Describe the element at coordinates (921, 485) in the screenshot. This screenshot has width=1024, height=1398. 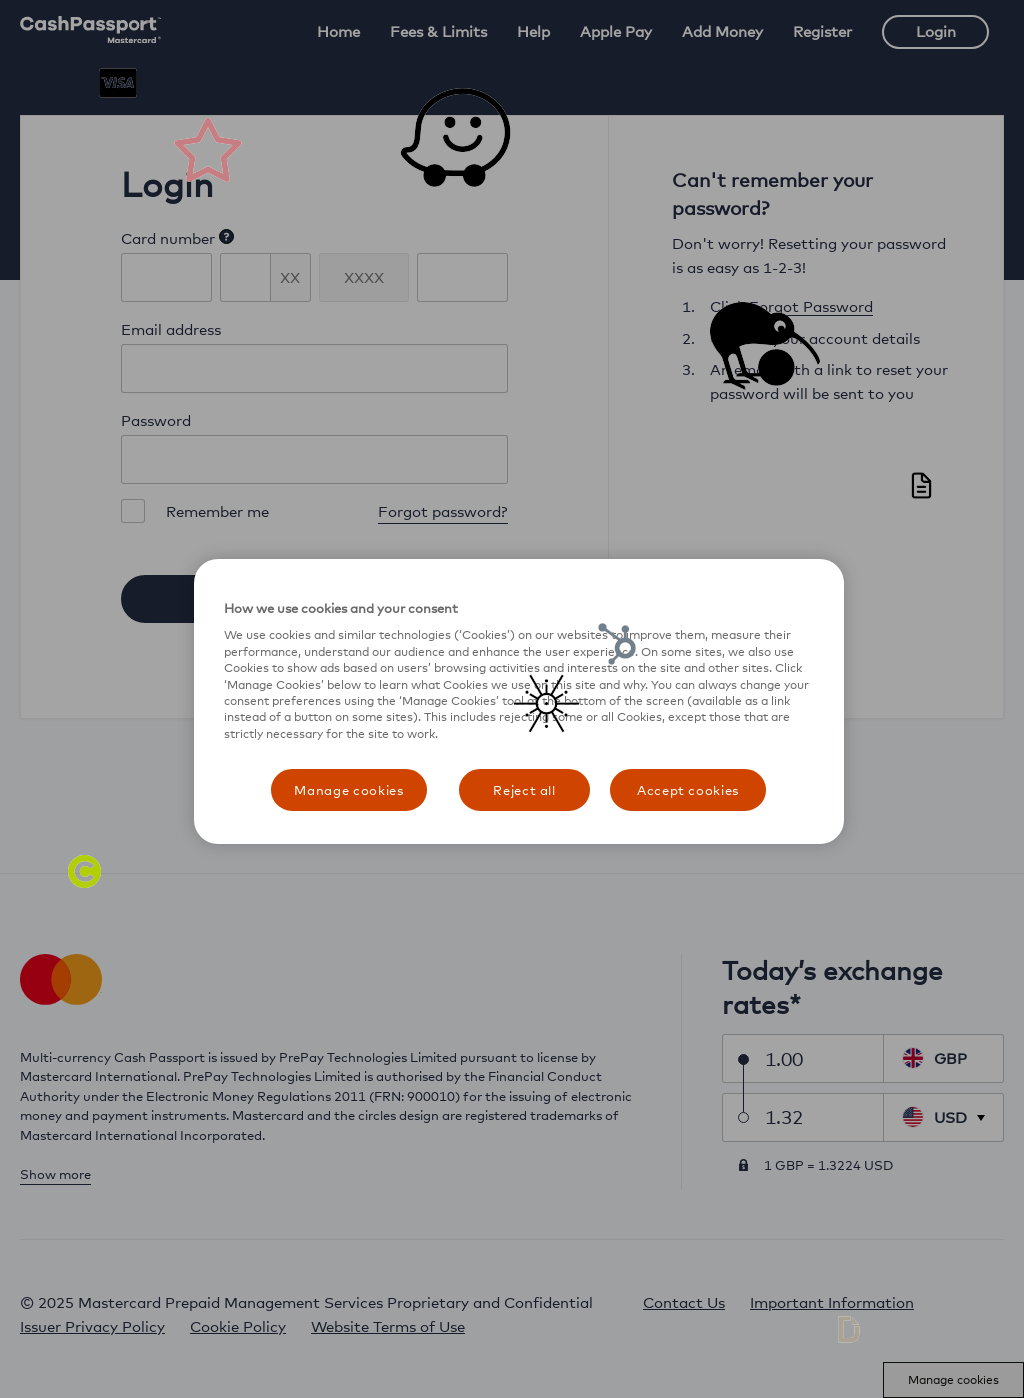
I see `view document contents` at that location.